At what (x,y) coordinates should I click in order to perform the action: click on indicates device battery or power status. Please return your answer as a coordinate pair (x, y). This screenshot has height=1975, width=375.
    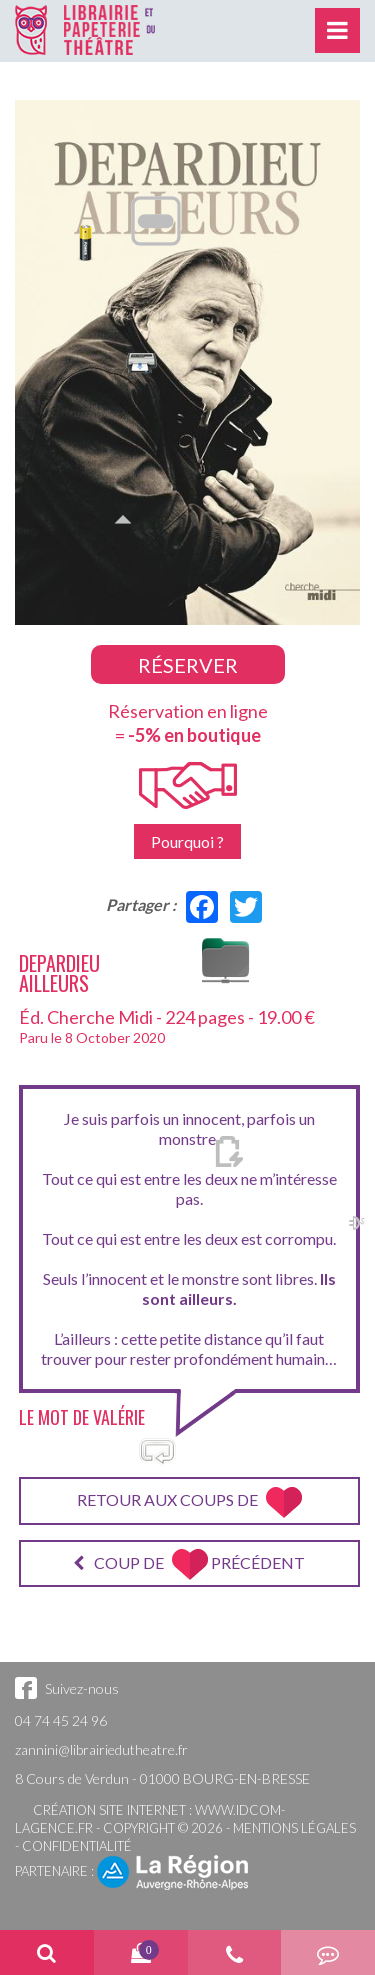
    Looking at the image, I should click on (85, 243).